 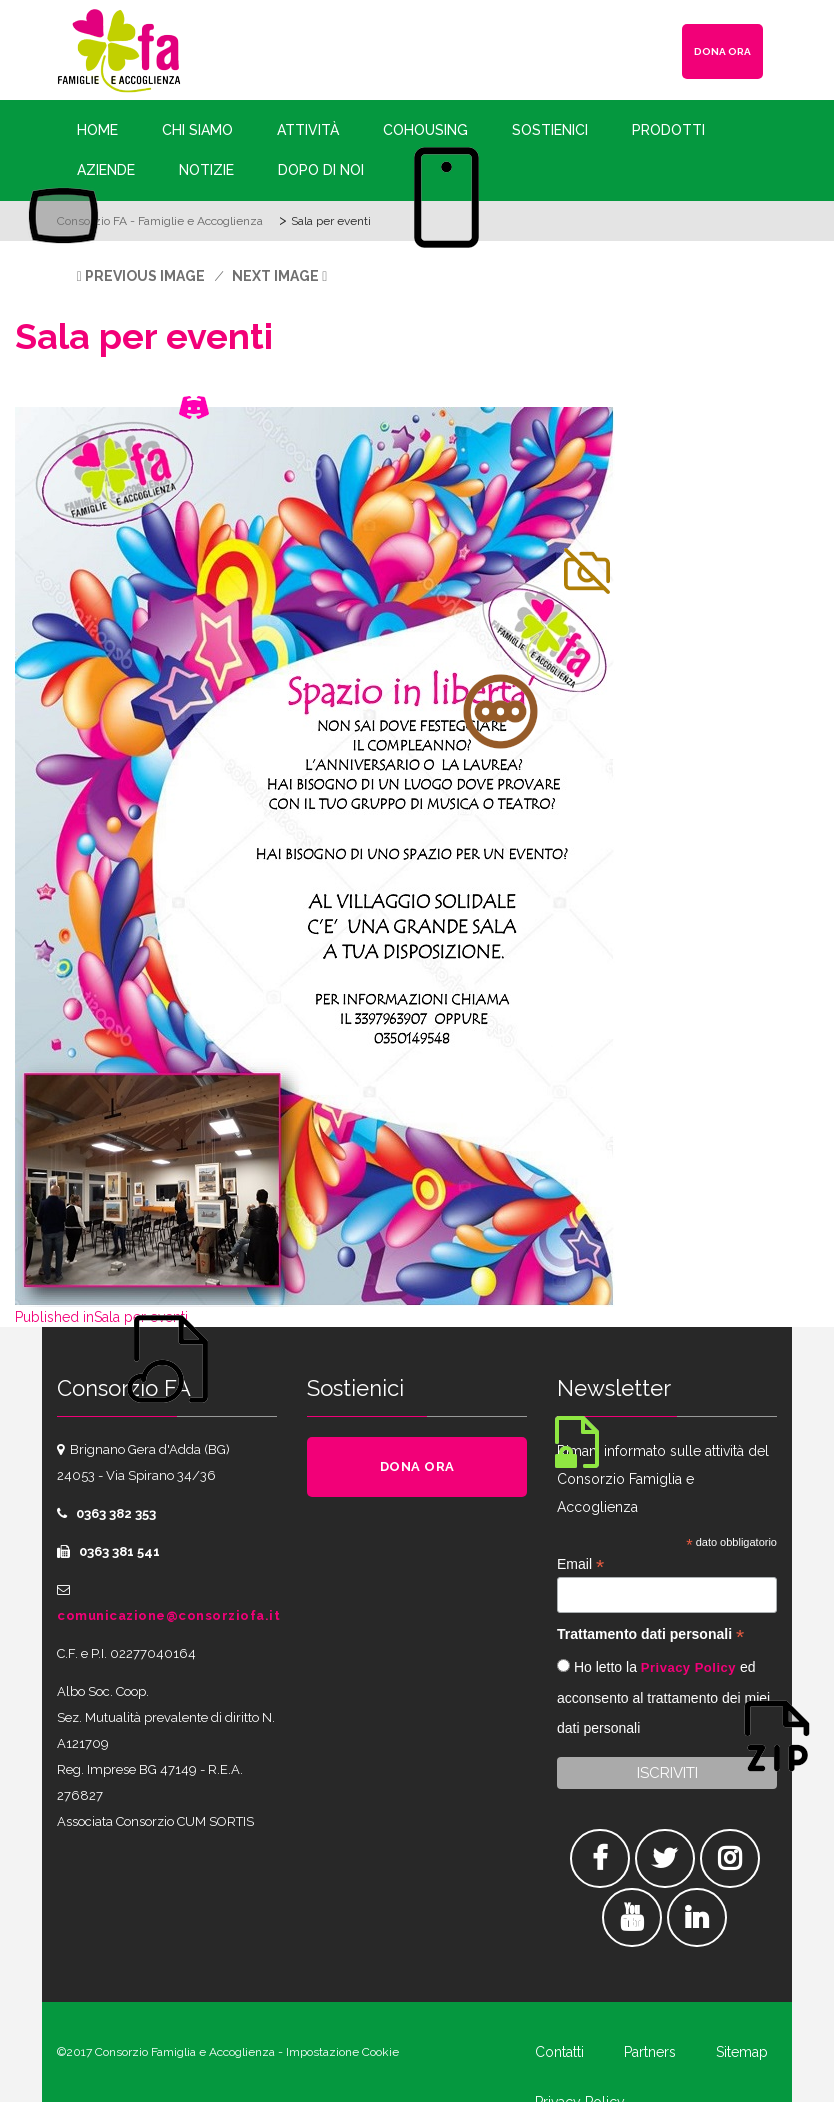 I want to click on switch to wide-angle or panorama camera mode, so click(x=63, y=215).